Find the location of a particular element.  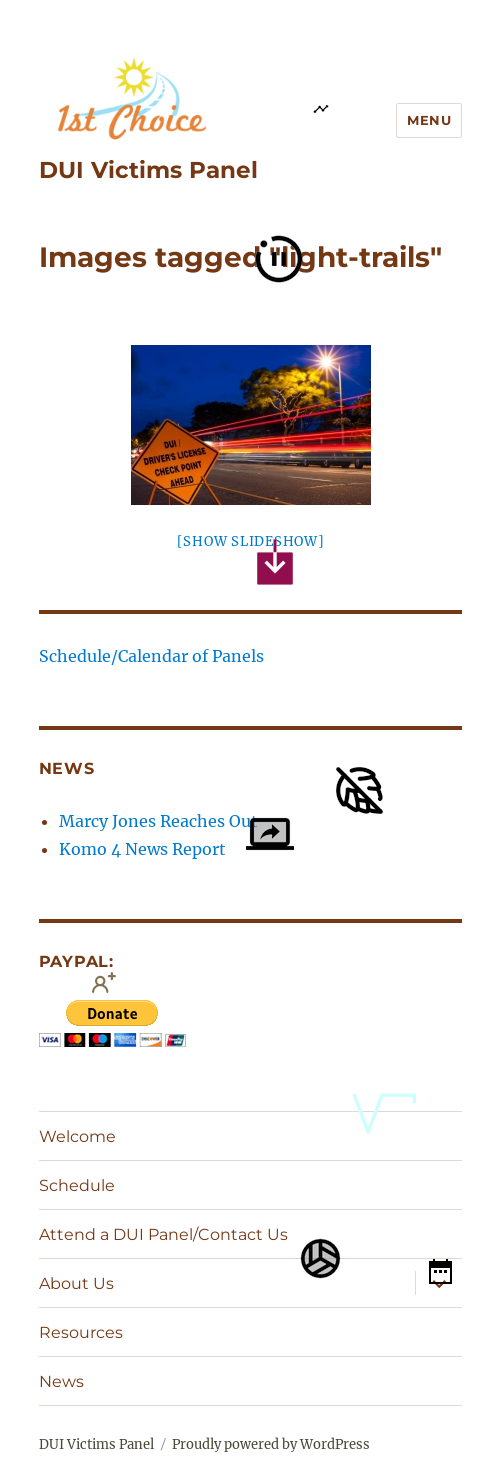

disable hop or jump animation is located at coordinates (359, 790).